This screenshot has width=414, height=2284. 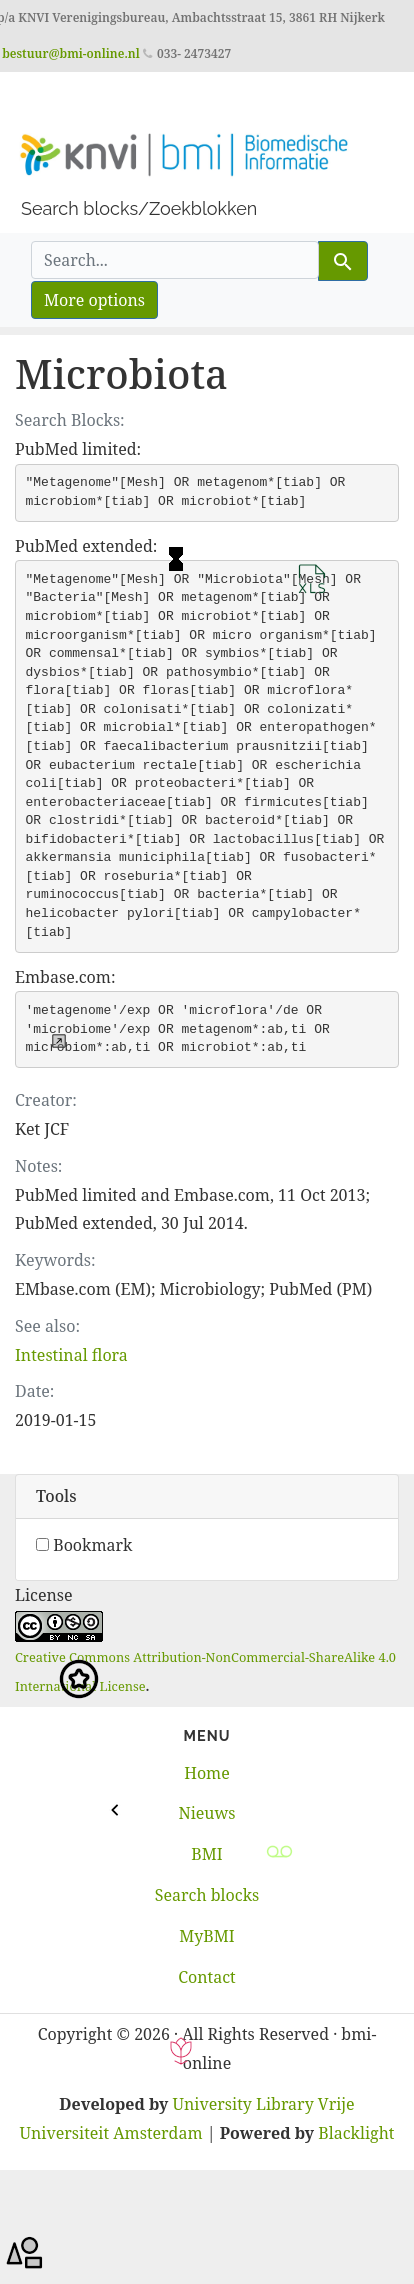 I want to click on view garden or plant-related content, so click(x=181, y=2051).